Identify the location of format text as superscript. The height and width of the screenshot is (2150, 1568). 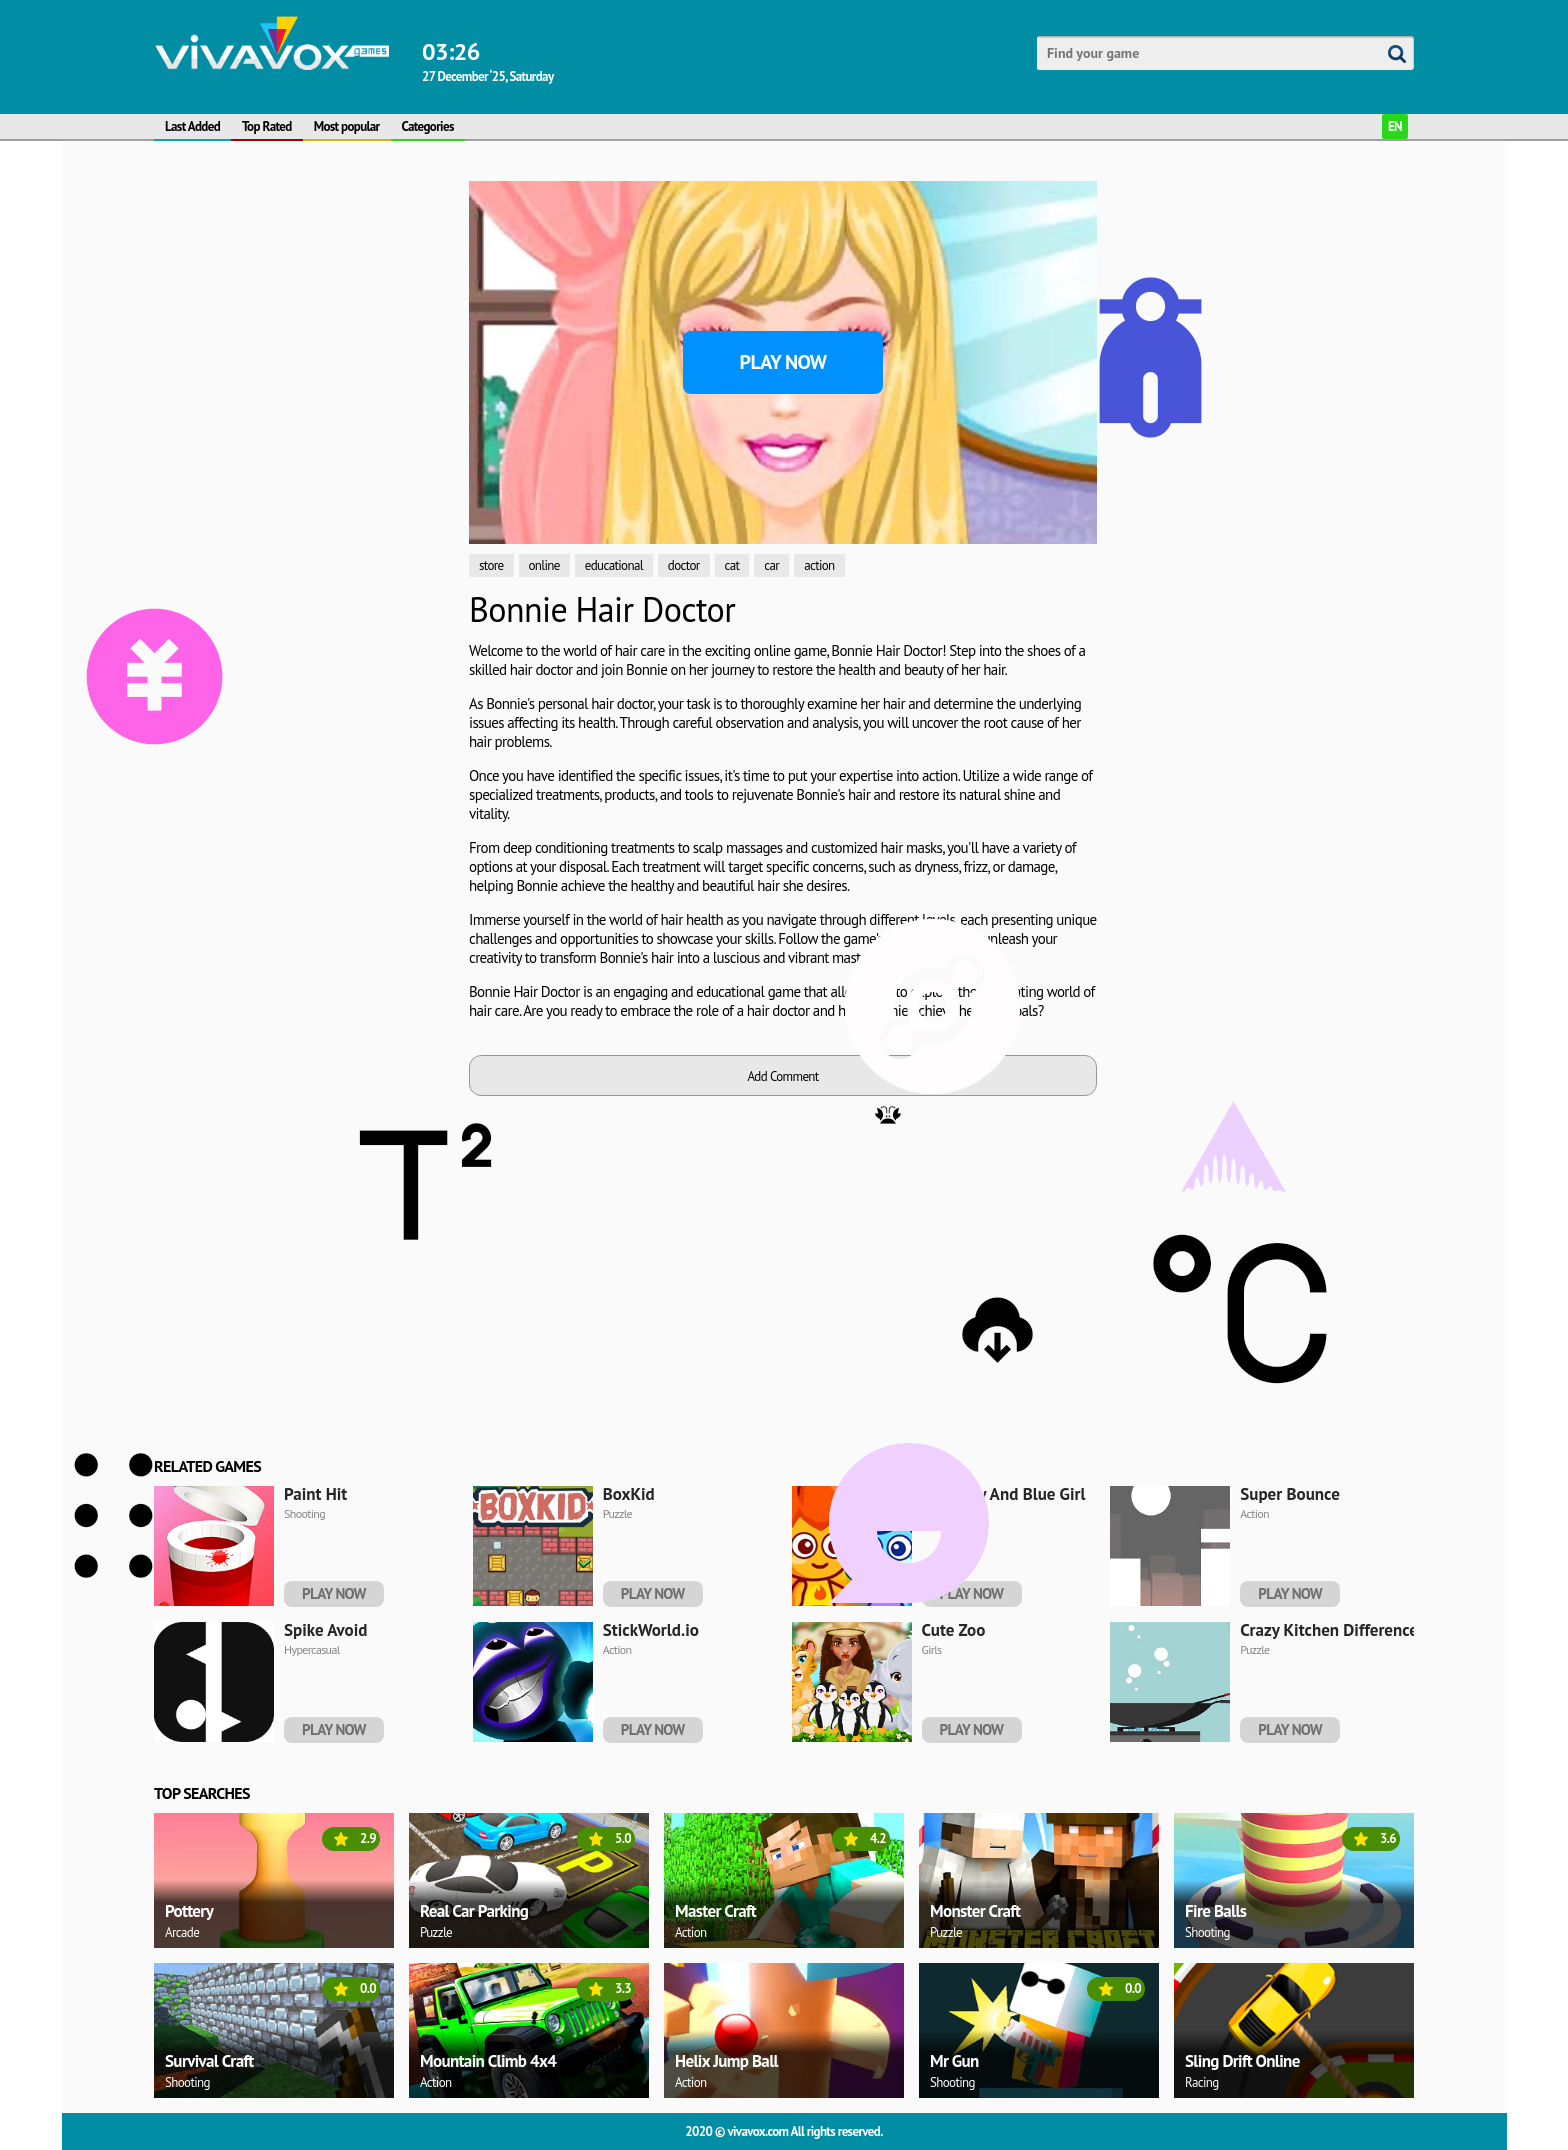
(425, 1181).